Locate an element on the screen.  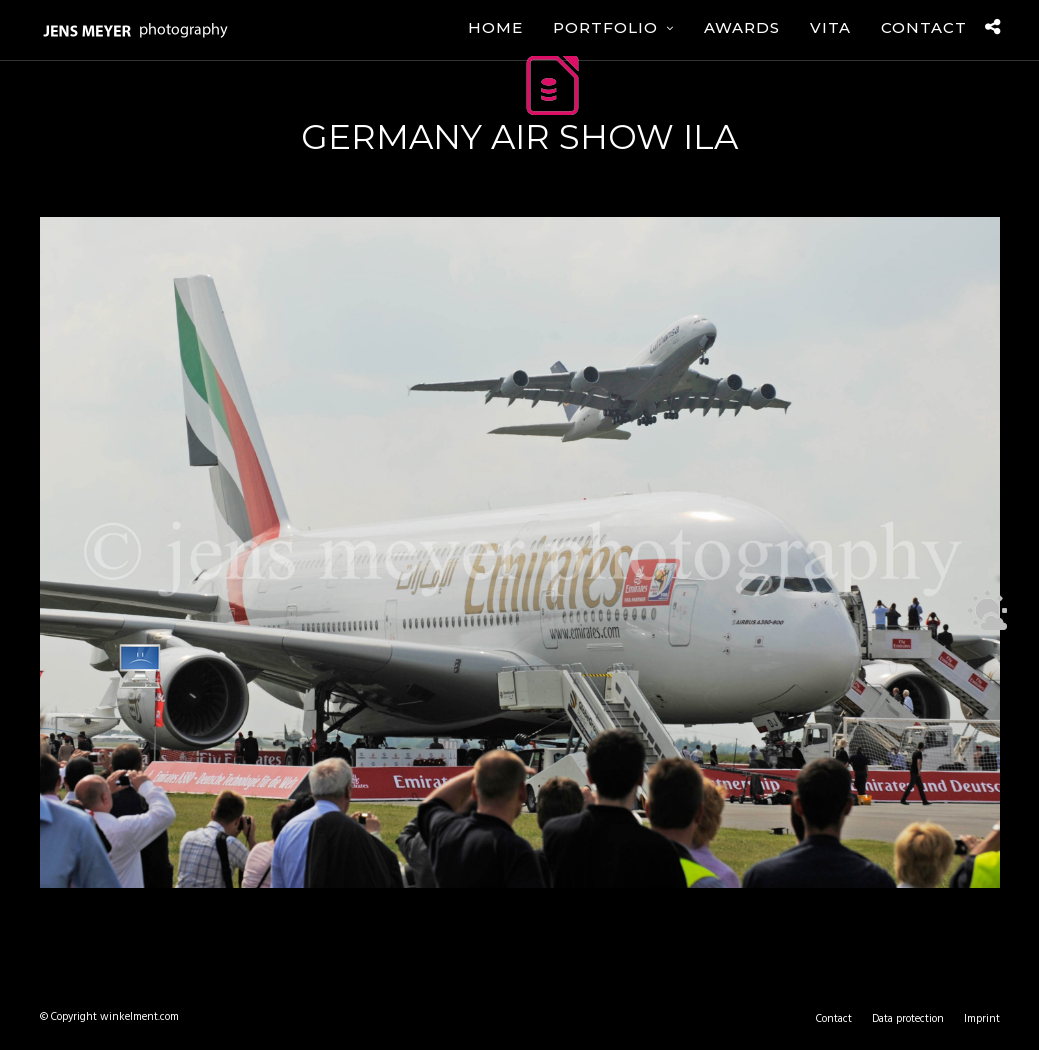
indicates a system error or computer malfunction is located at coordinates (140, 667).